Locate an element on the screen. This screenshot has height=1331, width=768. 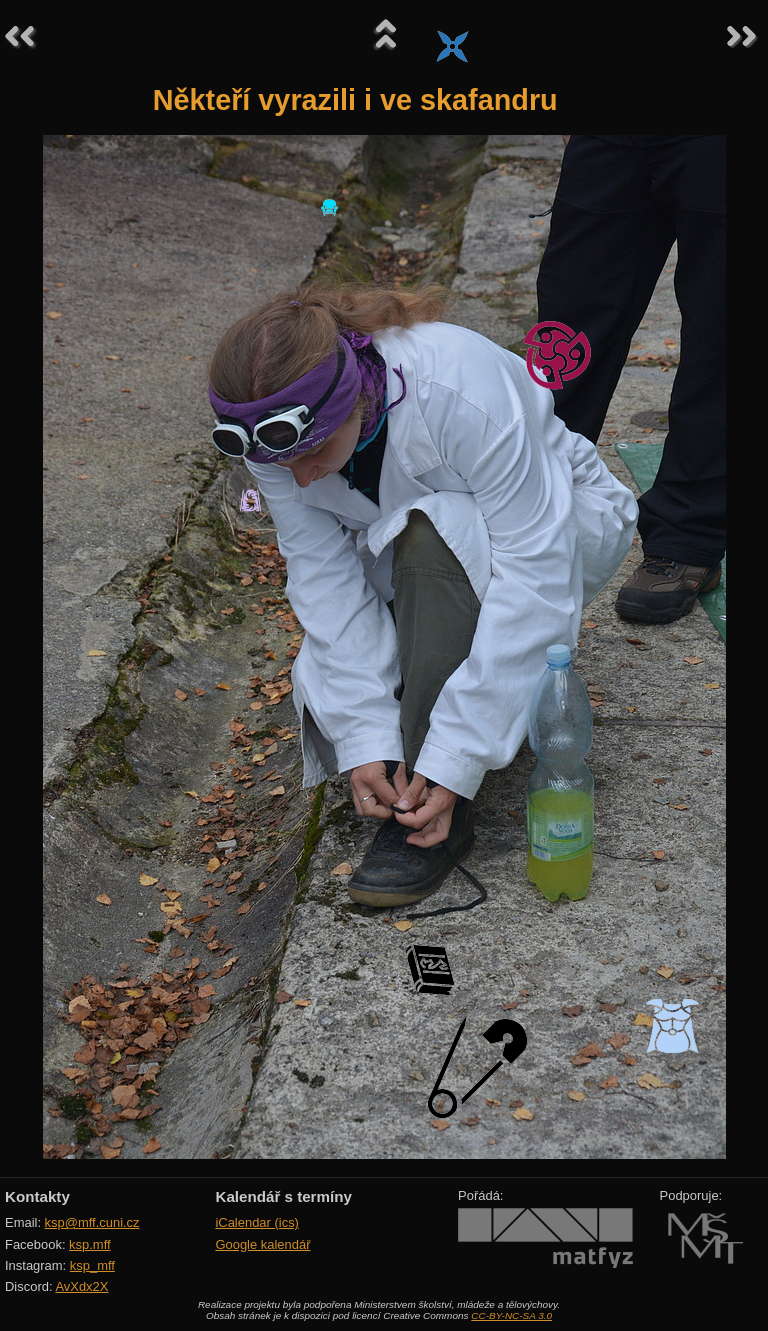
view your library or book collection is located at coordinates (430, 970).